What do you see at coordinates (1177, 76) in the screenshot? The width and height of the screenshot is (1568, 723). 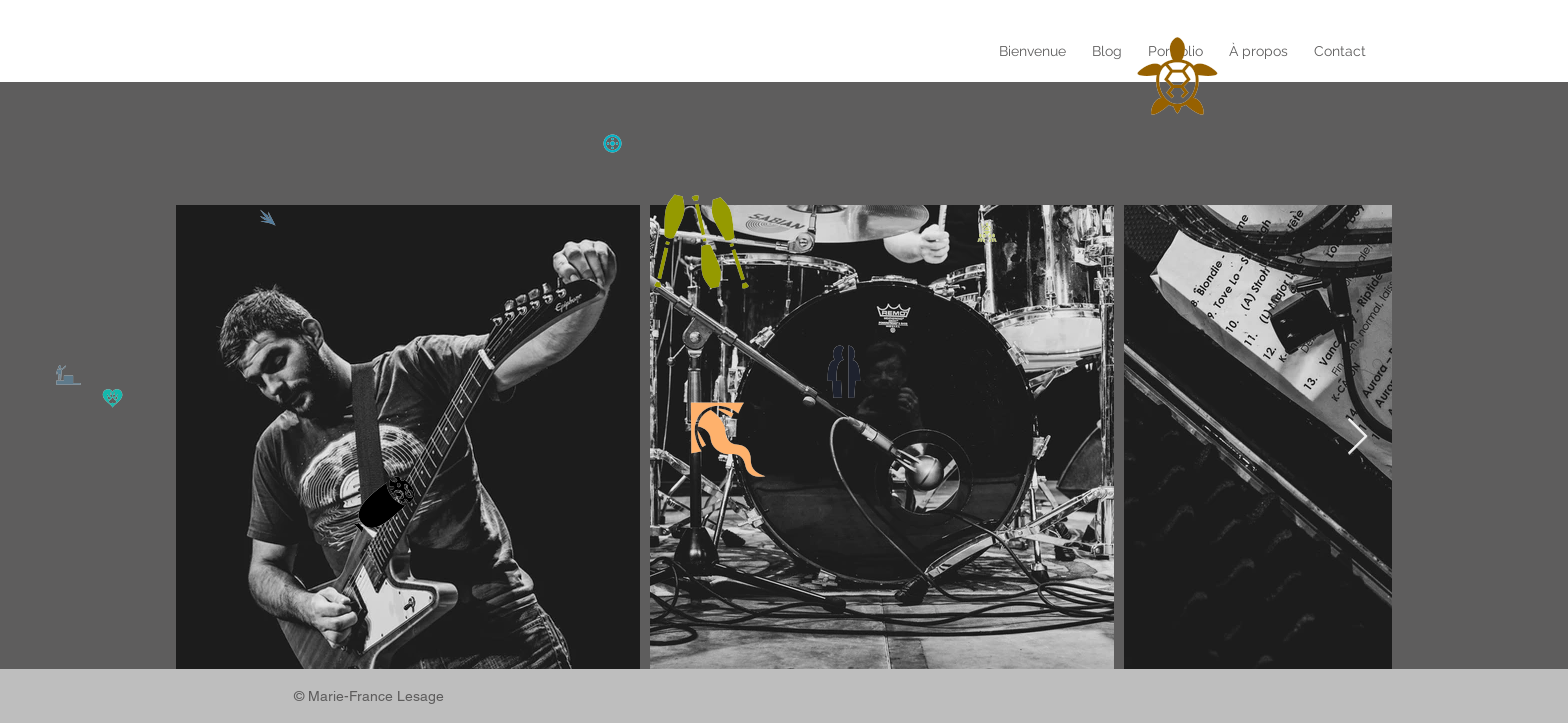 I see `indicates slow loading or processing speed` at bounding box center [1177, 76].